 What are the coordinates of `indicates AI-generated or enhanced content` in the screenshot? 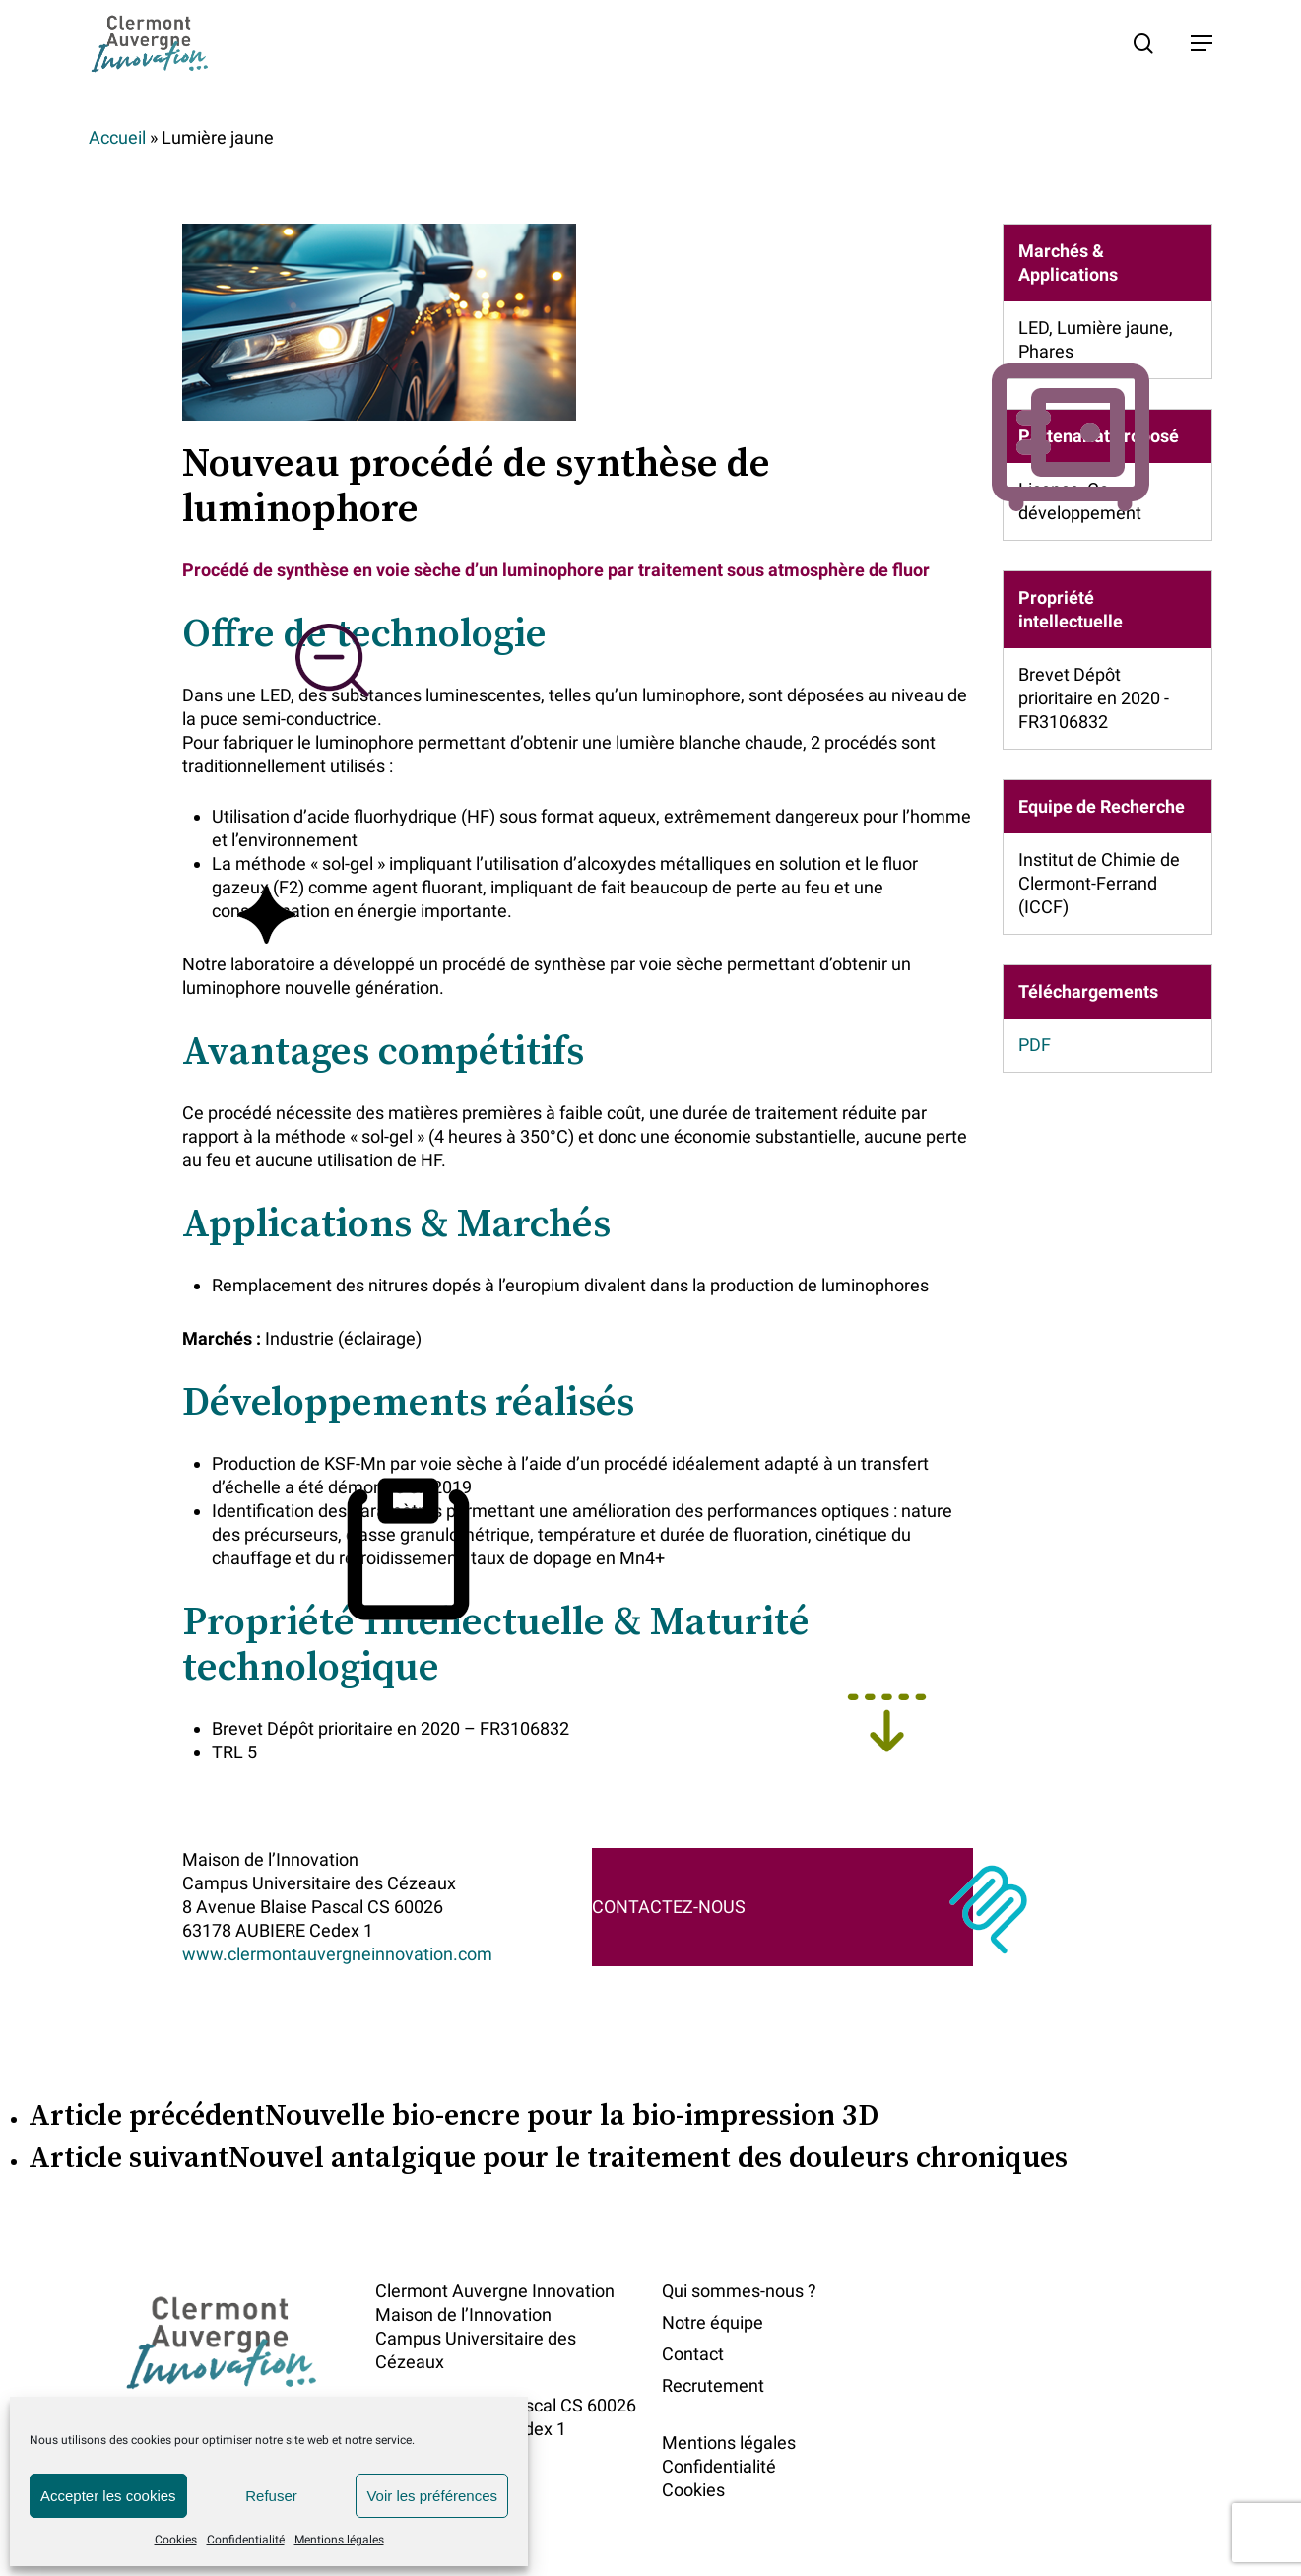 It's located at (266, 914).